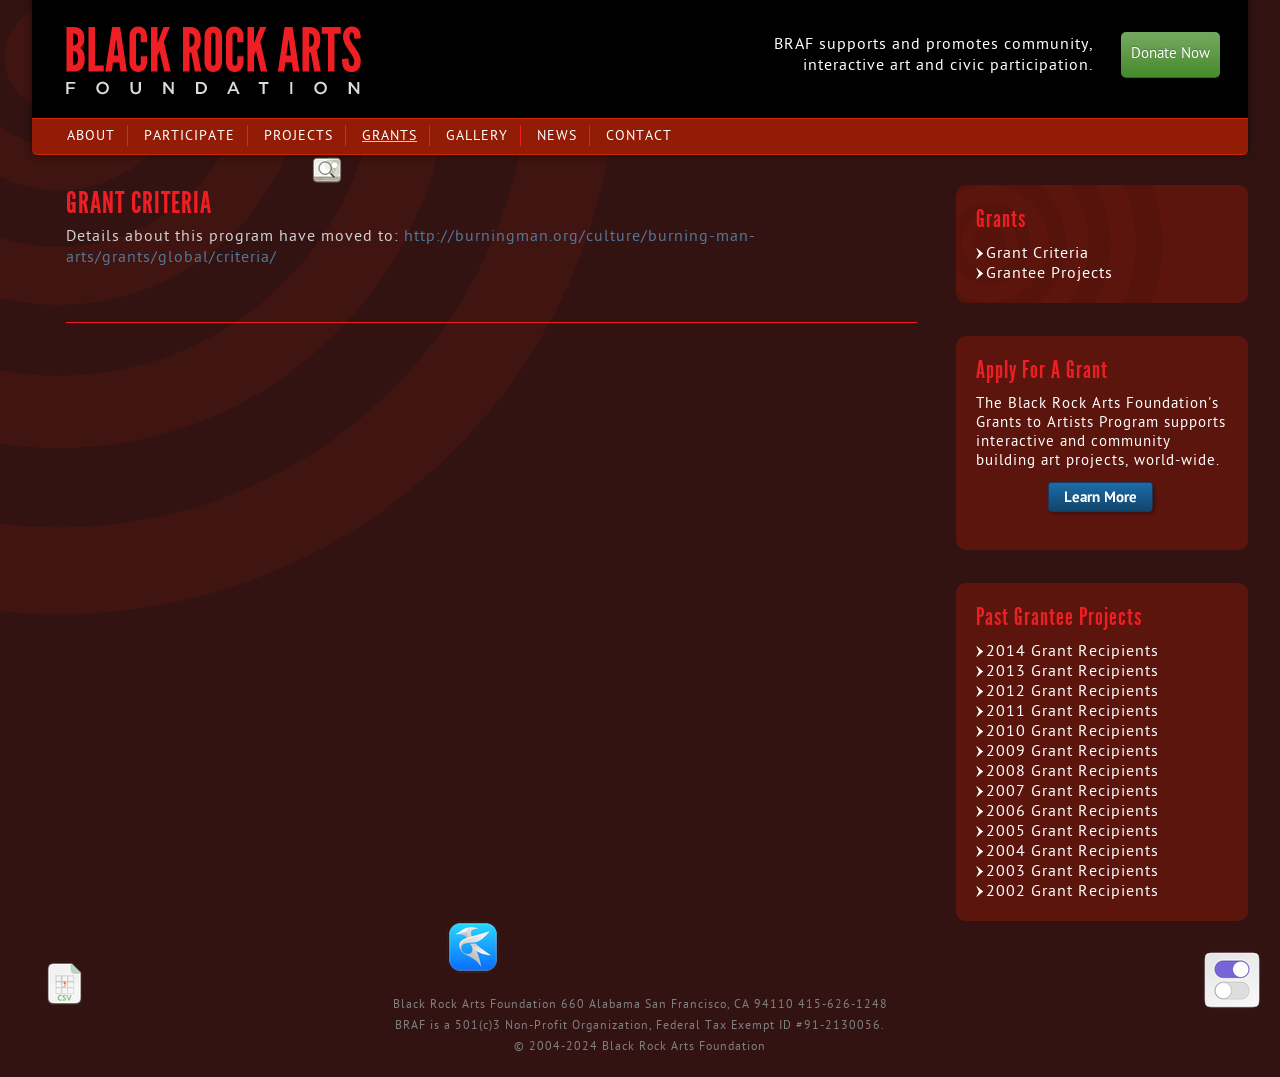 This screenshot has width=1280, height=1077. I want to click on open eye of mate image viewer, so click(327, 170).